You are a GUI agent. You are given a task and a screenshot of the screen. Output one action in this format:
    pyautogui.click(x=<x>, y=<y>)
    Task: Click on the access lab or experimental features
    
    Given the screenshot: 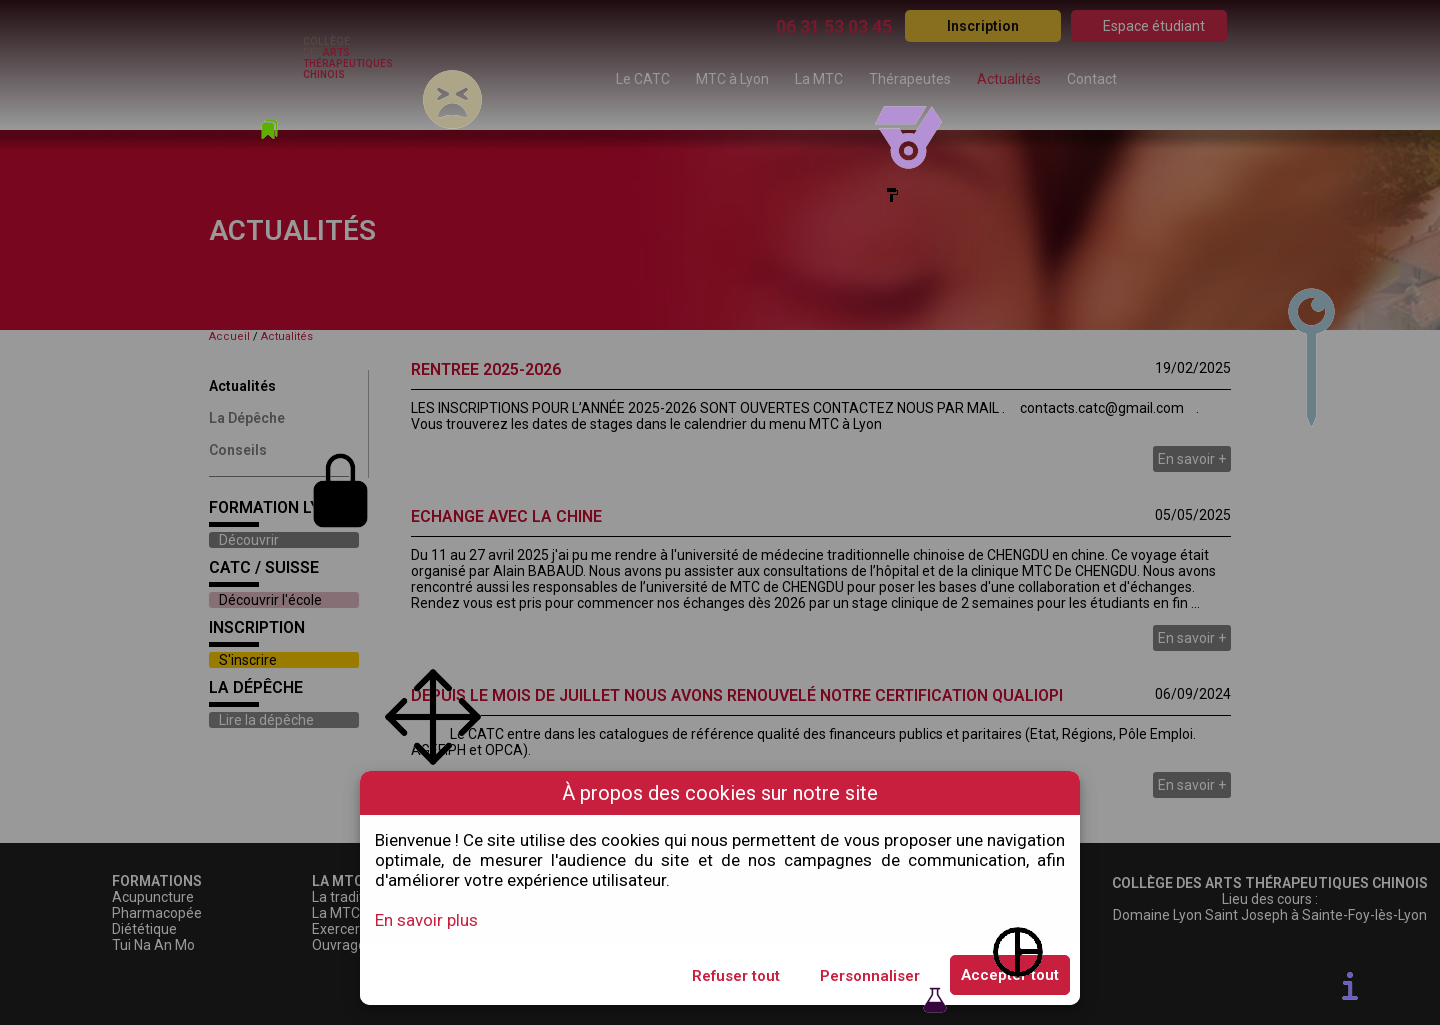 What is the action you would take?
    pyautogui.click(x=935, y=1000)
    